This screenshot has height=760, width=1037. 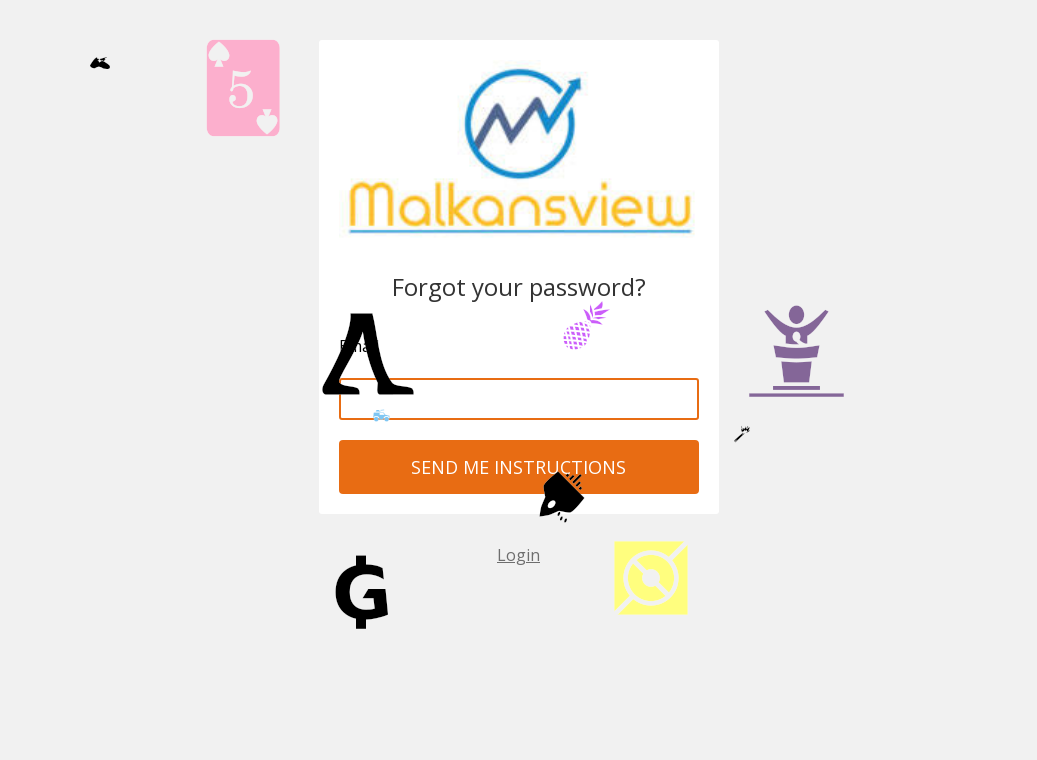 I want to click on indicates walking or movement action, so click(x=368, y=354).